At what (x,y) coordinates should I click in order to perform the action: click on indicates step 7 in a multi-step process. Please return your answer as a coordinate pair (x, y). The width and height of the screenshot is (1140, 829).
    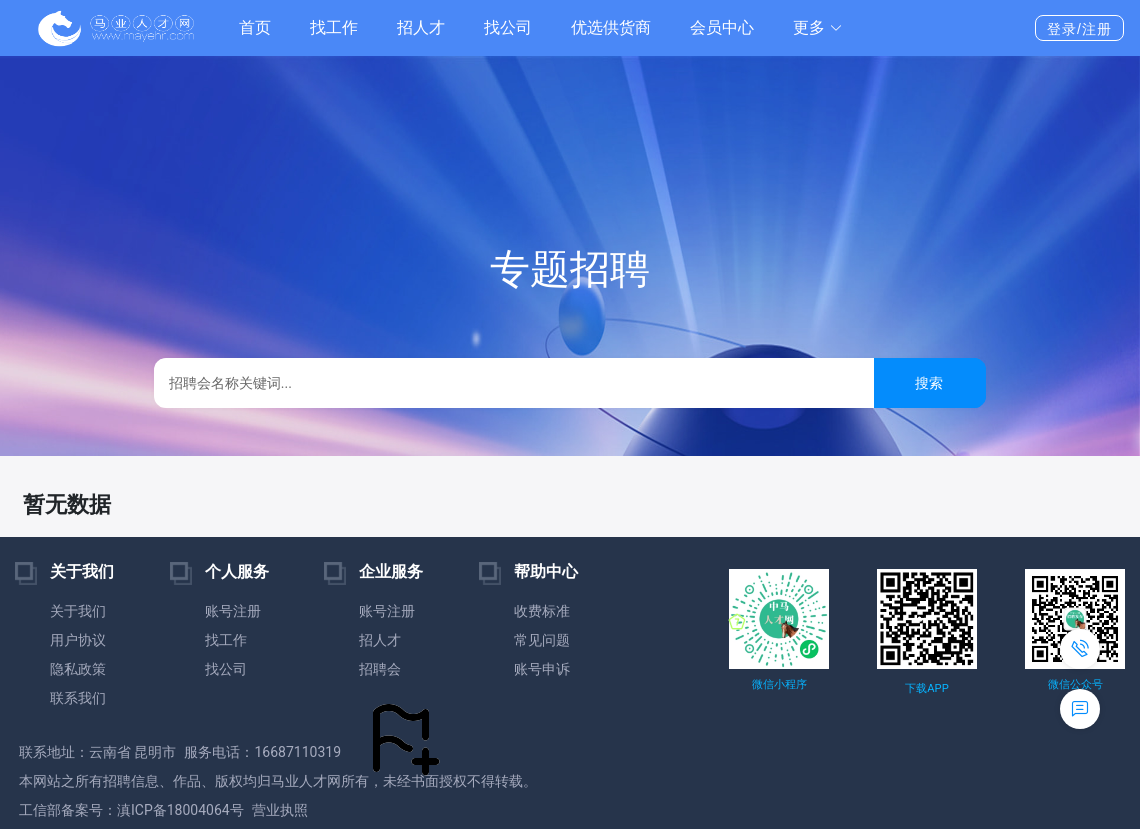
    Looking at the image, I should click on (737, 622).